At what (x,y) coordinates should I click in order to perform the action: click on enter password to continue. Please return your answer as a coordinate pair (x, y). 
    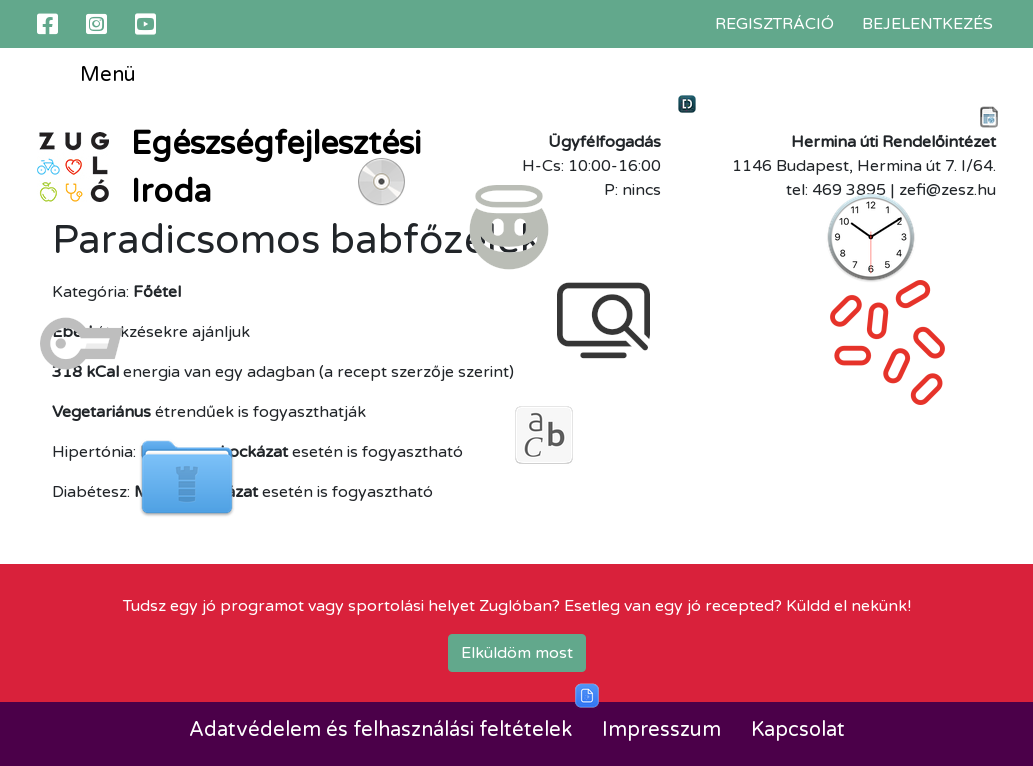
    Looking at the image, I should click on (81, 343).